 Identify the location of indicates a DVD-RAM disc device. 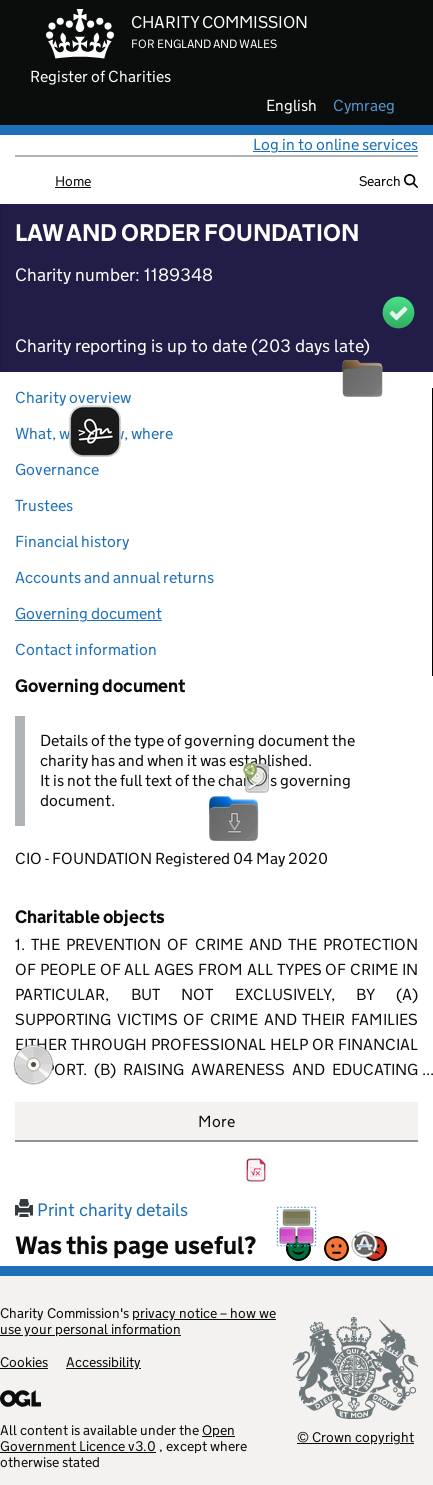
(33, 1064).